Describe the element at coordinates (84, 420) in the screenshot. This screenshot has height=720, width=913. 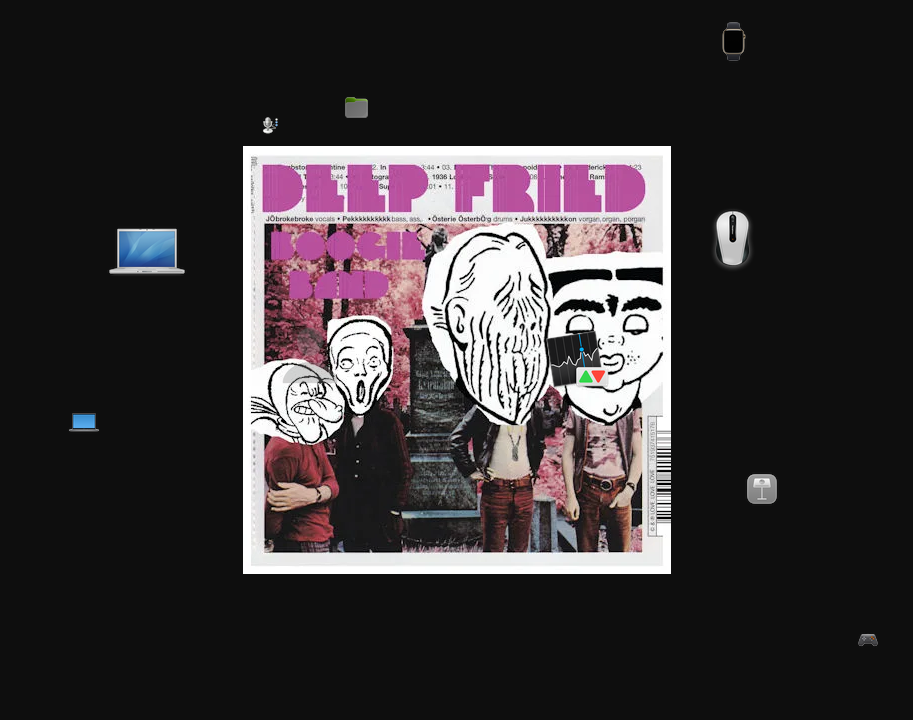
I see `macbook pro device identifier in system settings` at that location.